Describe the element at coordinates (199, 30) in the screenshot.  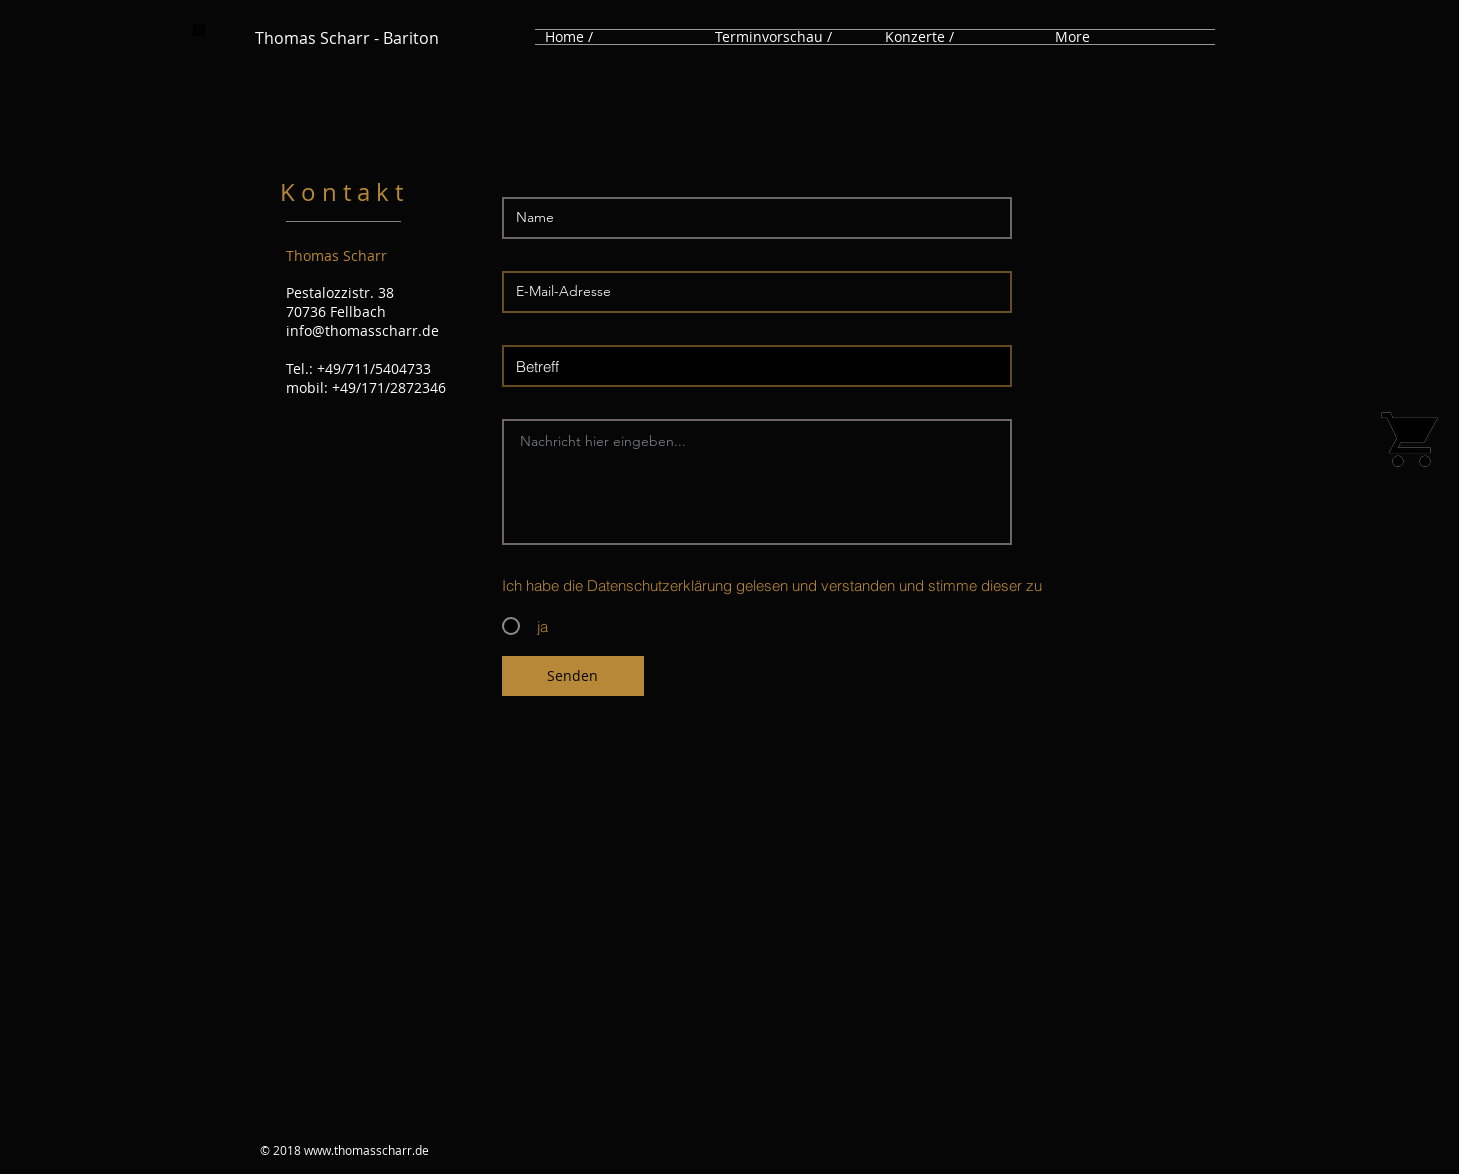
I see `select filter or preset number 4` at that location.